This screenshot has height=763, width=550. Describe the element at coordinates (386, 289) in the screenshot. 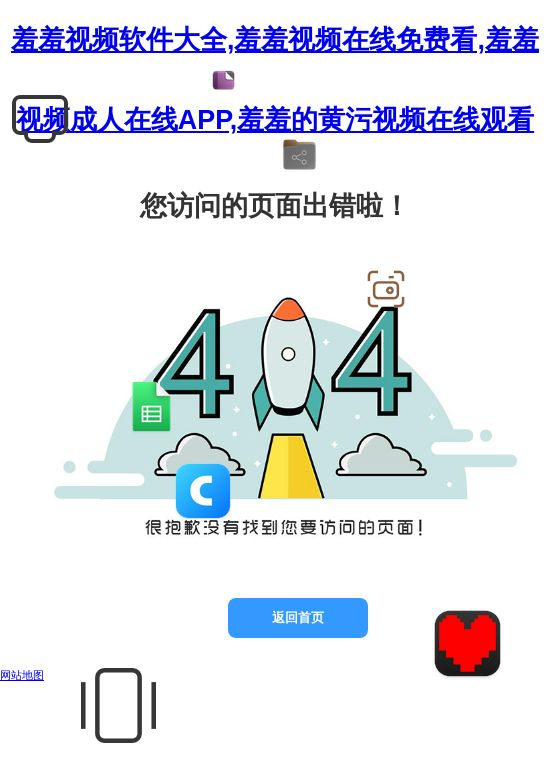

I see `take a screenshot` at that location.